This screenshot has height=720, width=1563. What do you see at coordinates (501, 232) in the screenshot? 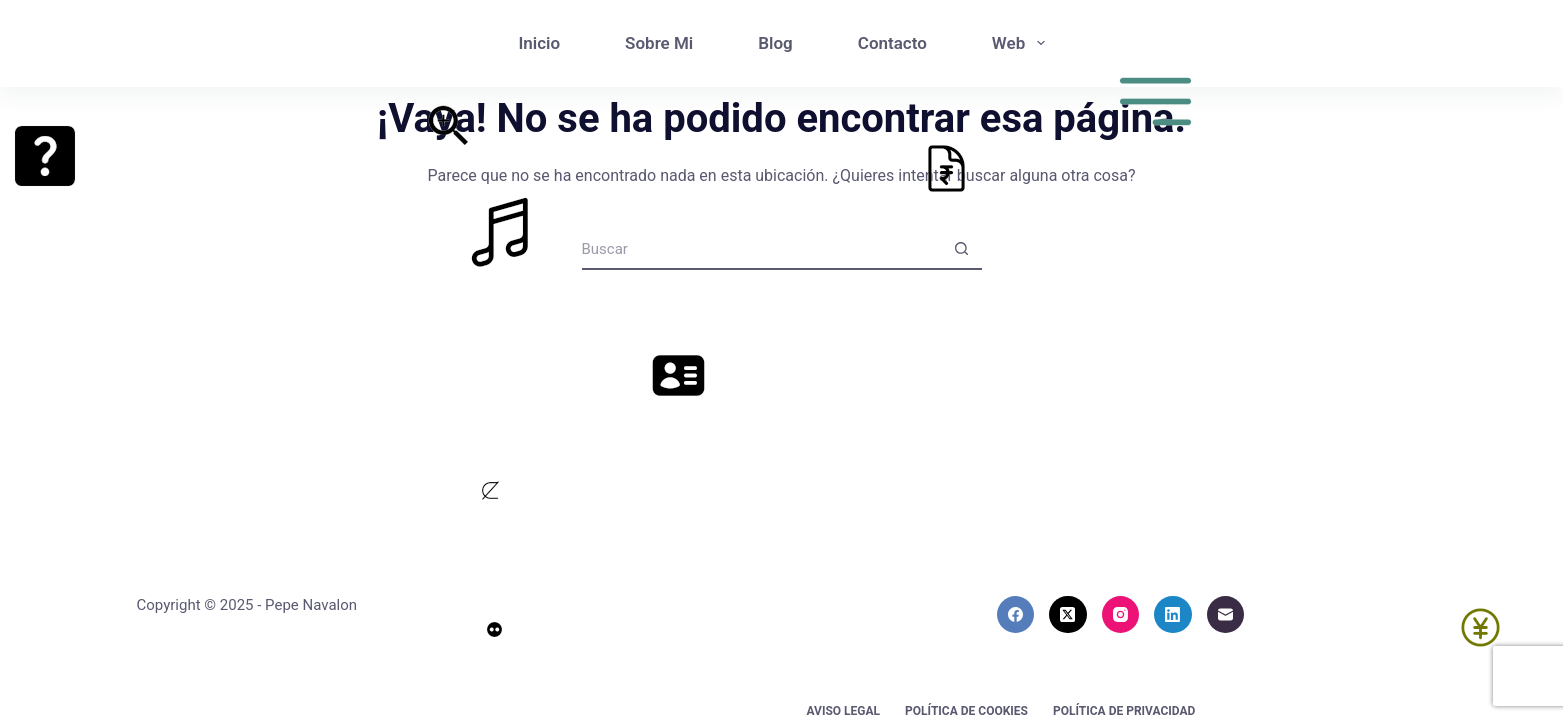
I see `access music or audio player` at bounding box center [501, 232].